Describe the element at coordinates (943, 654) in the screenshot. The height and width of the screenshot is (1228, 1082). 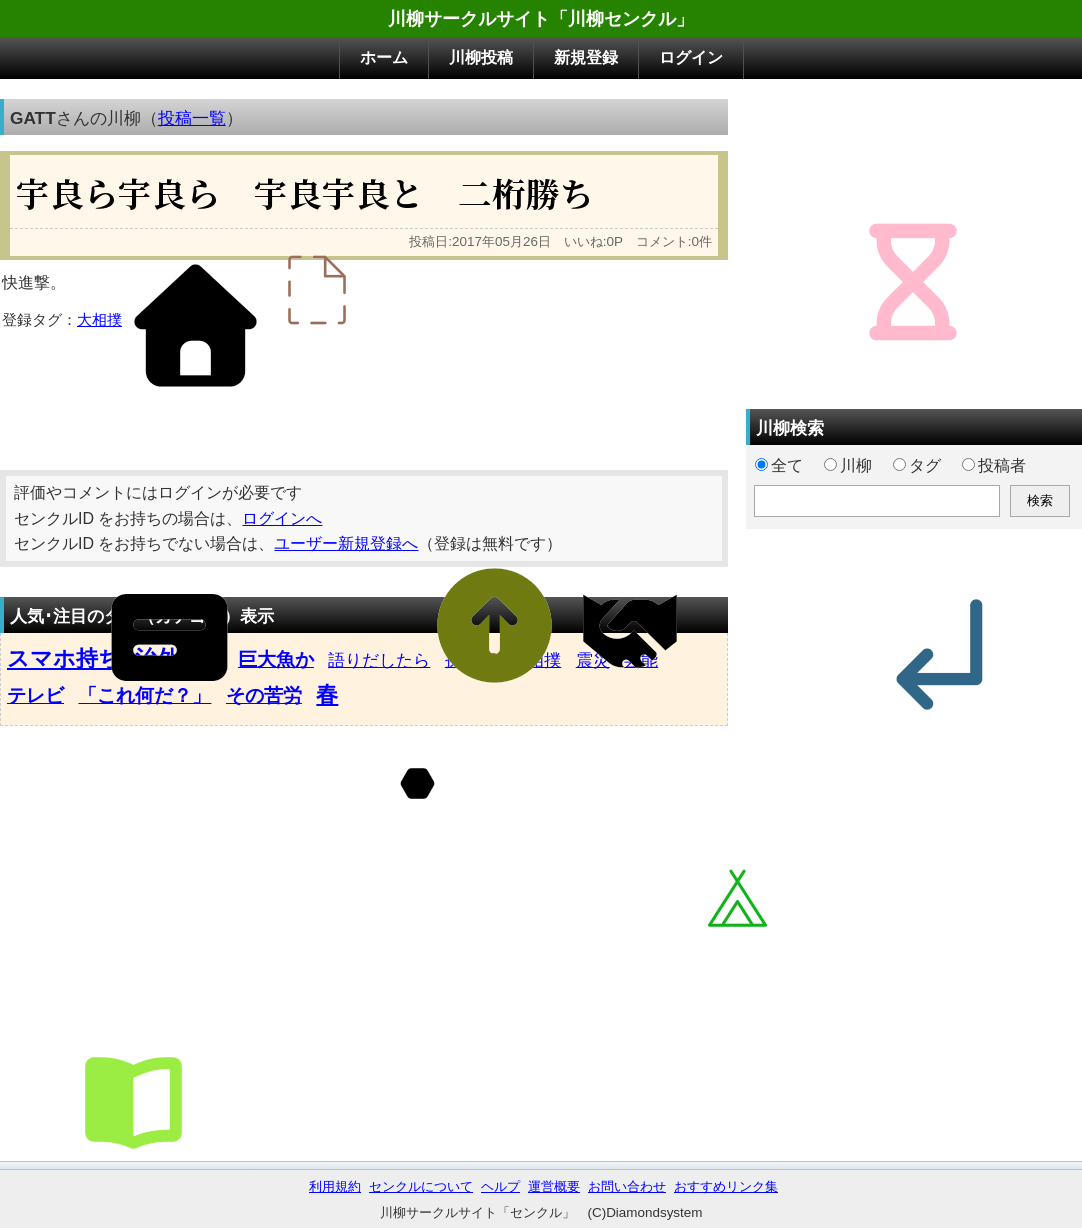
I see `return to previous line or item` at that location.